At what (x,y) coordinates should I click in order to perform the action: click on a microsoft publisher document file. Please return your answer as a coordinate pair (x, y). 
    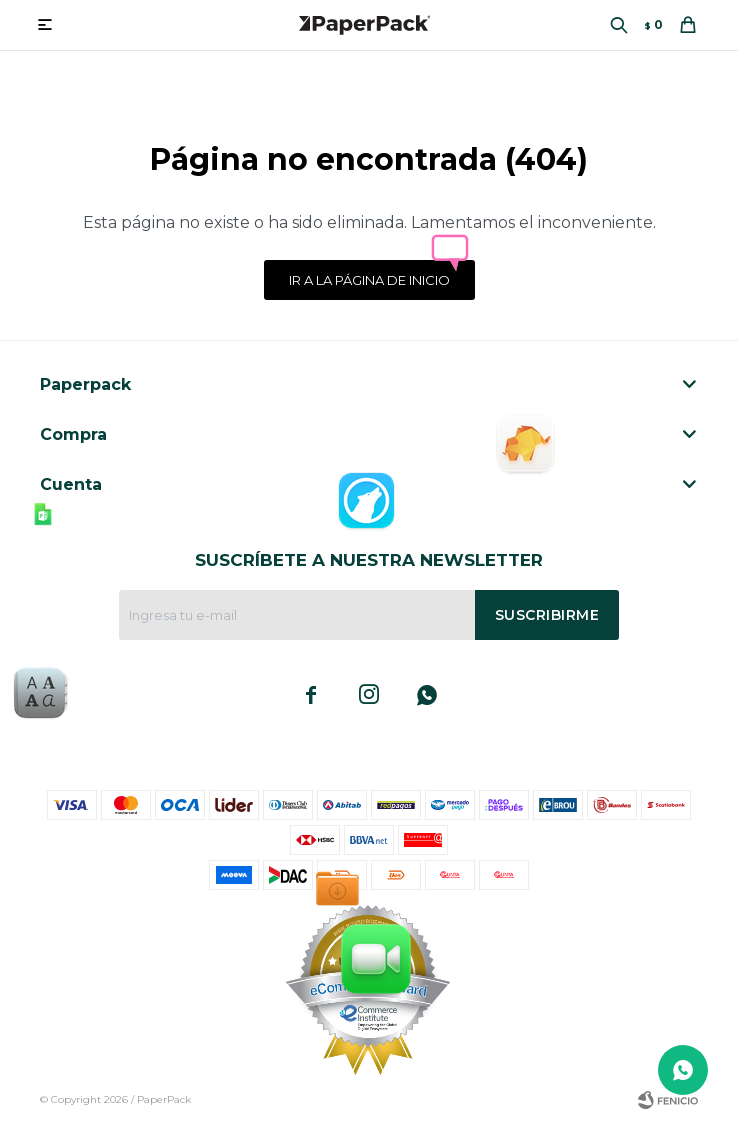
    Looking at the image, I should click on (43, 514).